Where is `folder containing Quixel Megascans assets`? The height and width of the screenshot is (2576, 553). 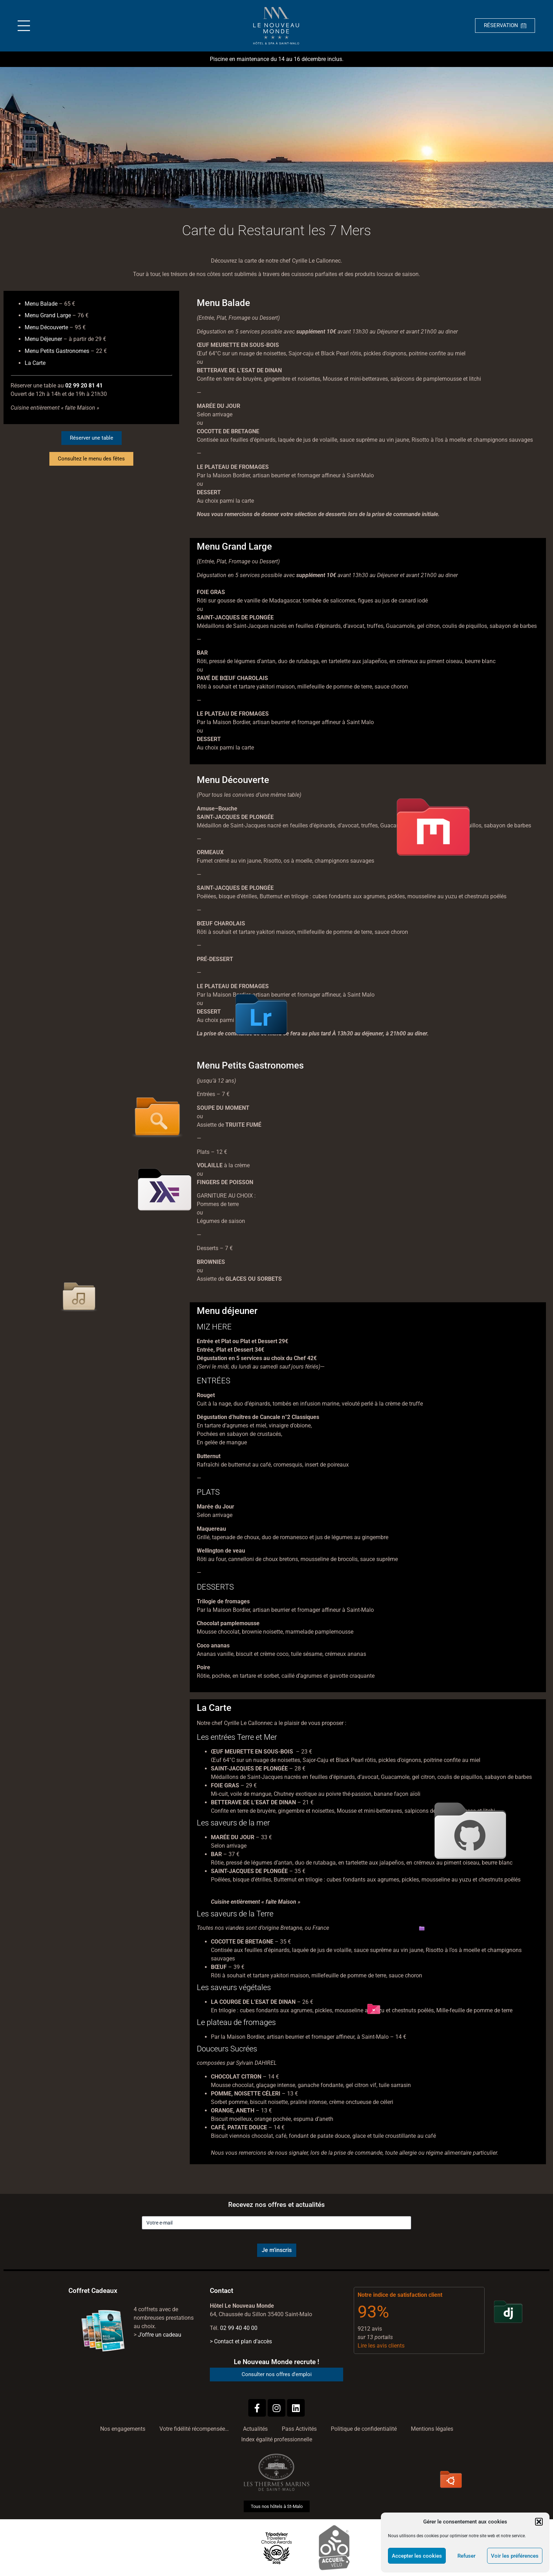
folder containing Quixel Megascans assets is located at coordinates (433, 829).